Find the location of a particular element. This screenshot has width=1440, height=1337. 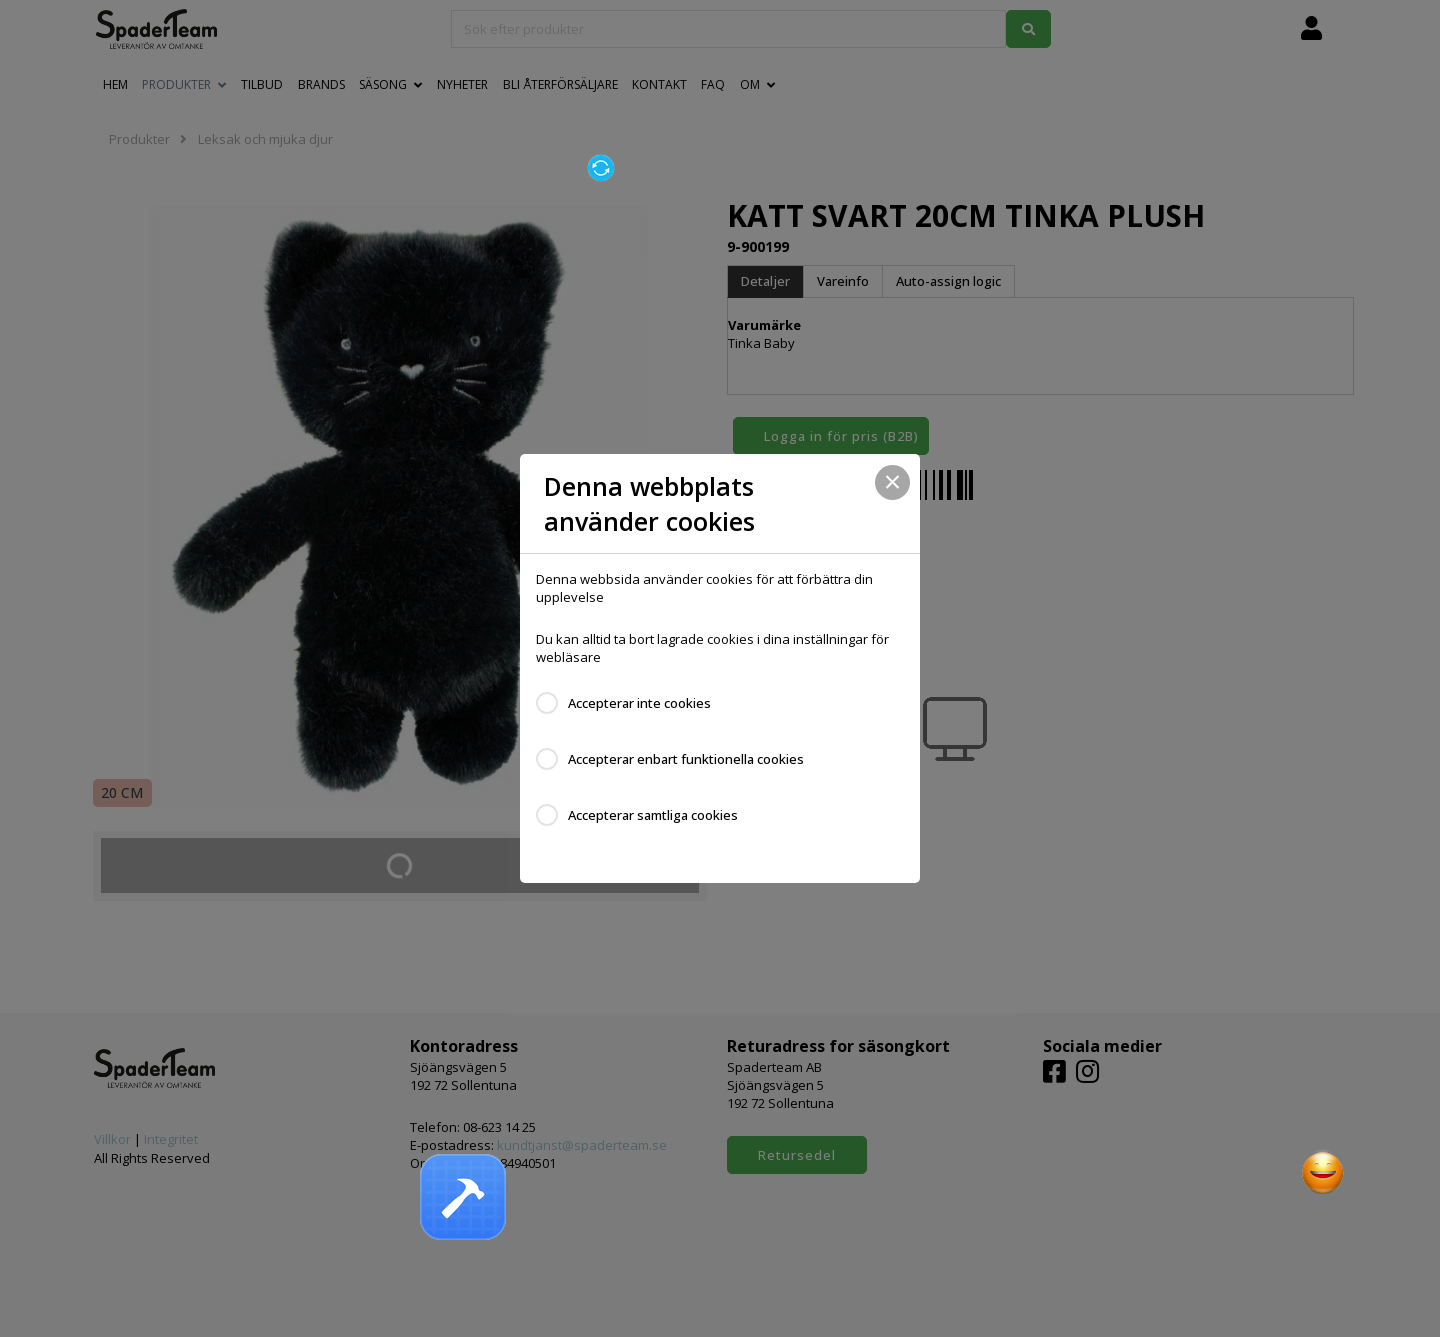

open developer tools or IDE is located at coordinates (463, 1197).